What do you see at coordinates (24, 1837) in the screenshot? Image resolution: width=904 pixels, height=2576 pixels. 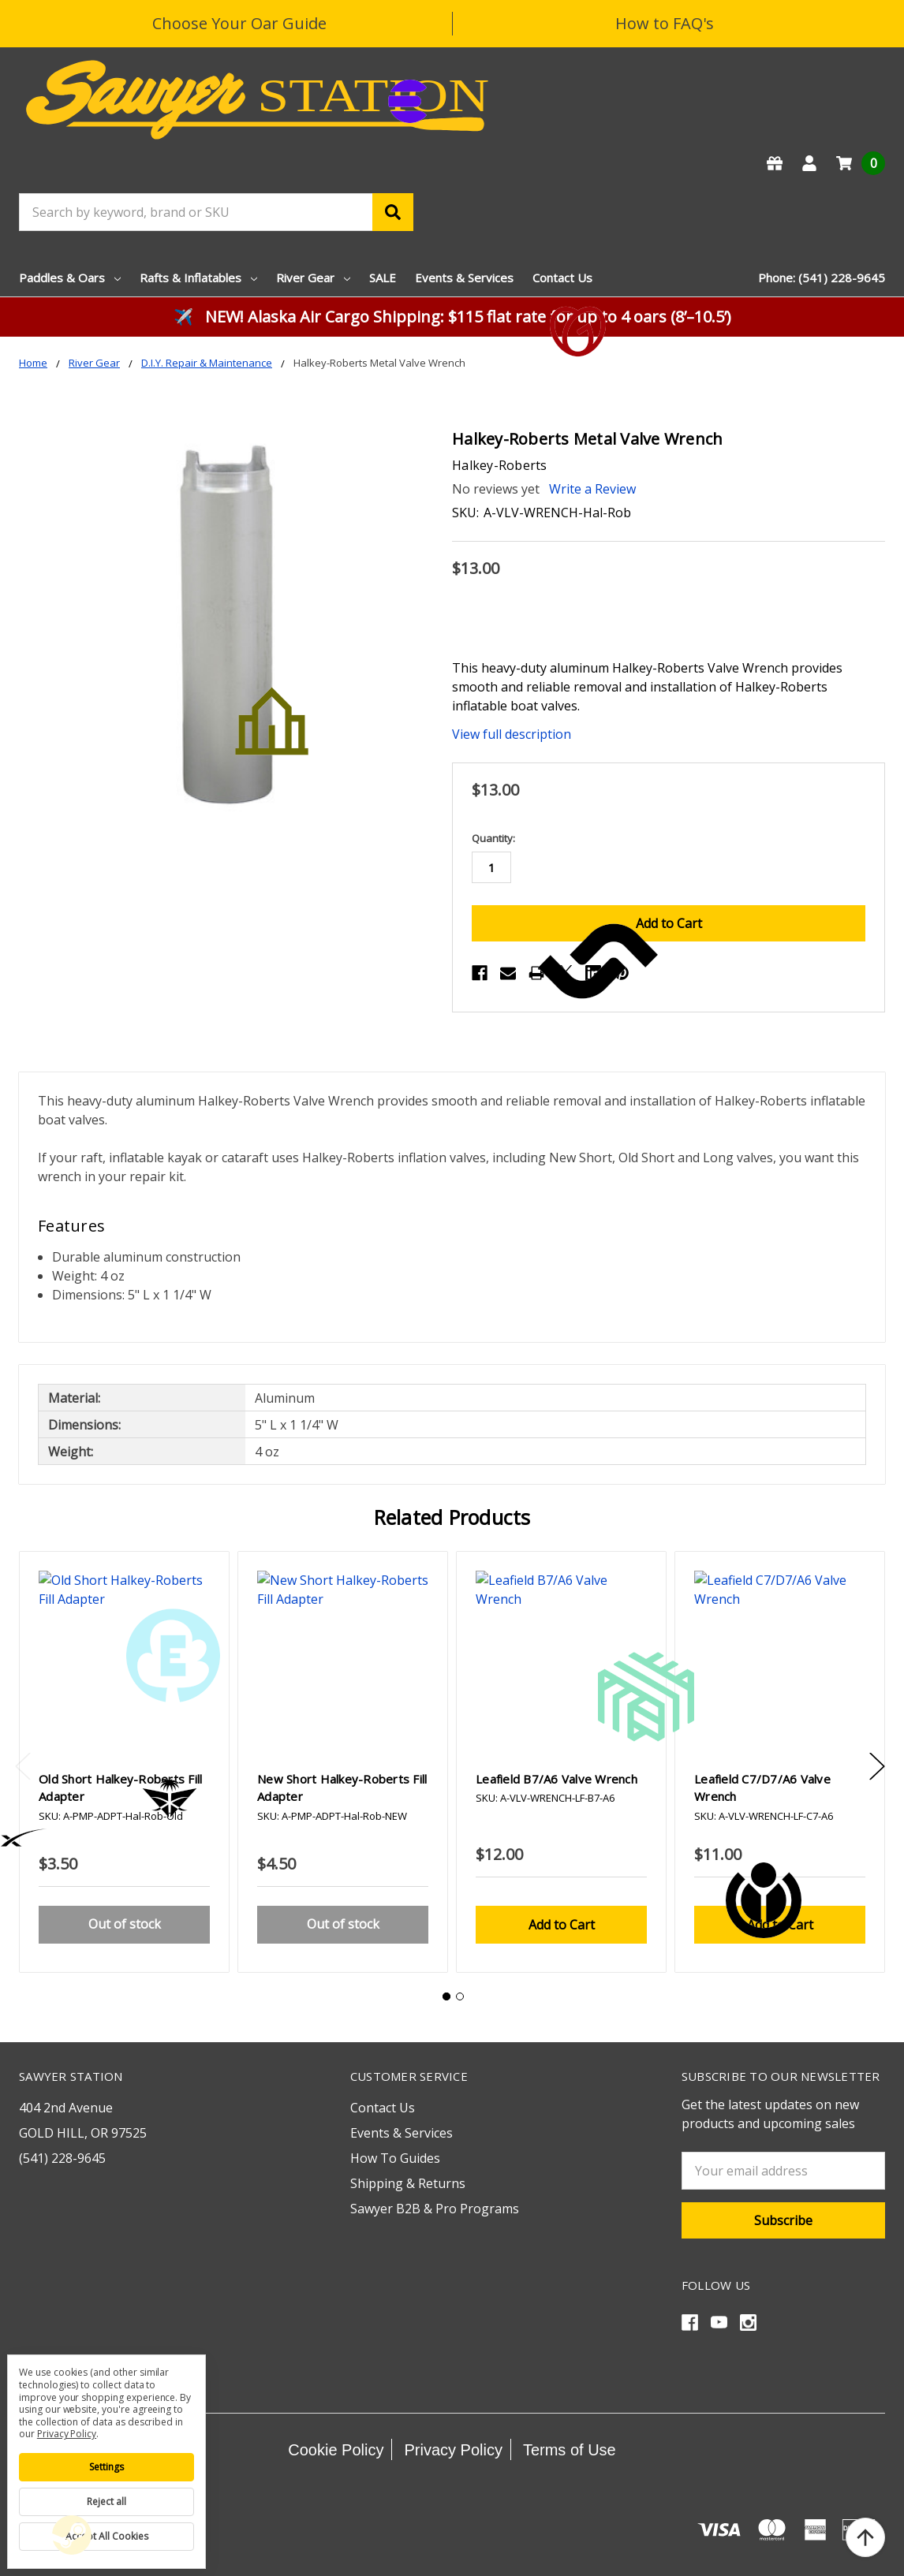 I see `spacex company logo` at bounding box center [24, 1837].